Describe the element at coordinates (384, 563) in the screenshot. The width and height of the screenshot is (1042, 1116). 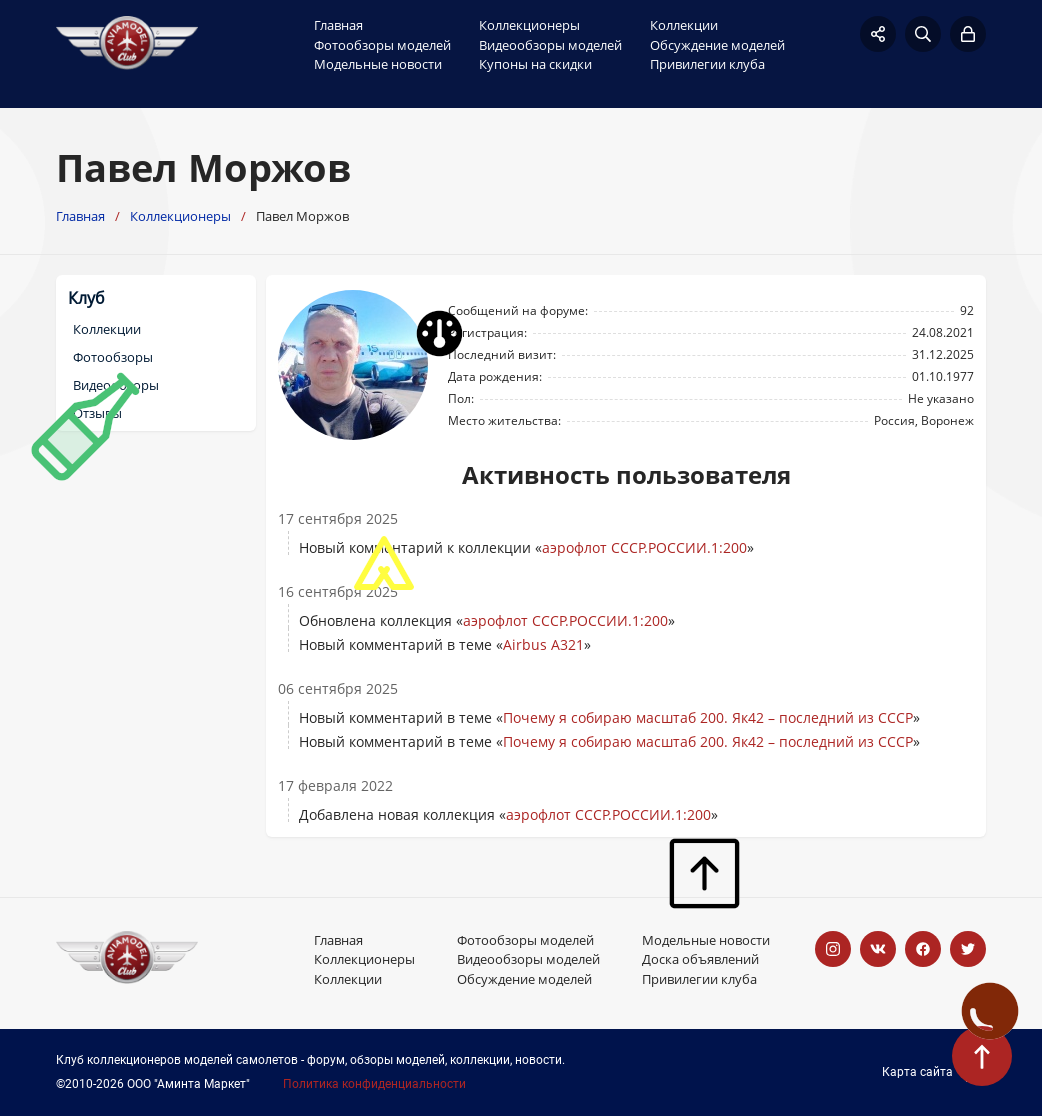
I see `view camping or outdoor accommodation options` at that location.